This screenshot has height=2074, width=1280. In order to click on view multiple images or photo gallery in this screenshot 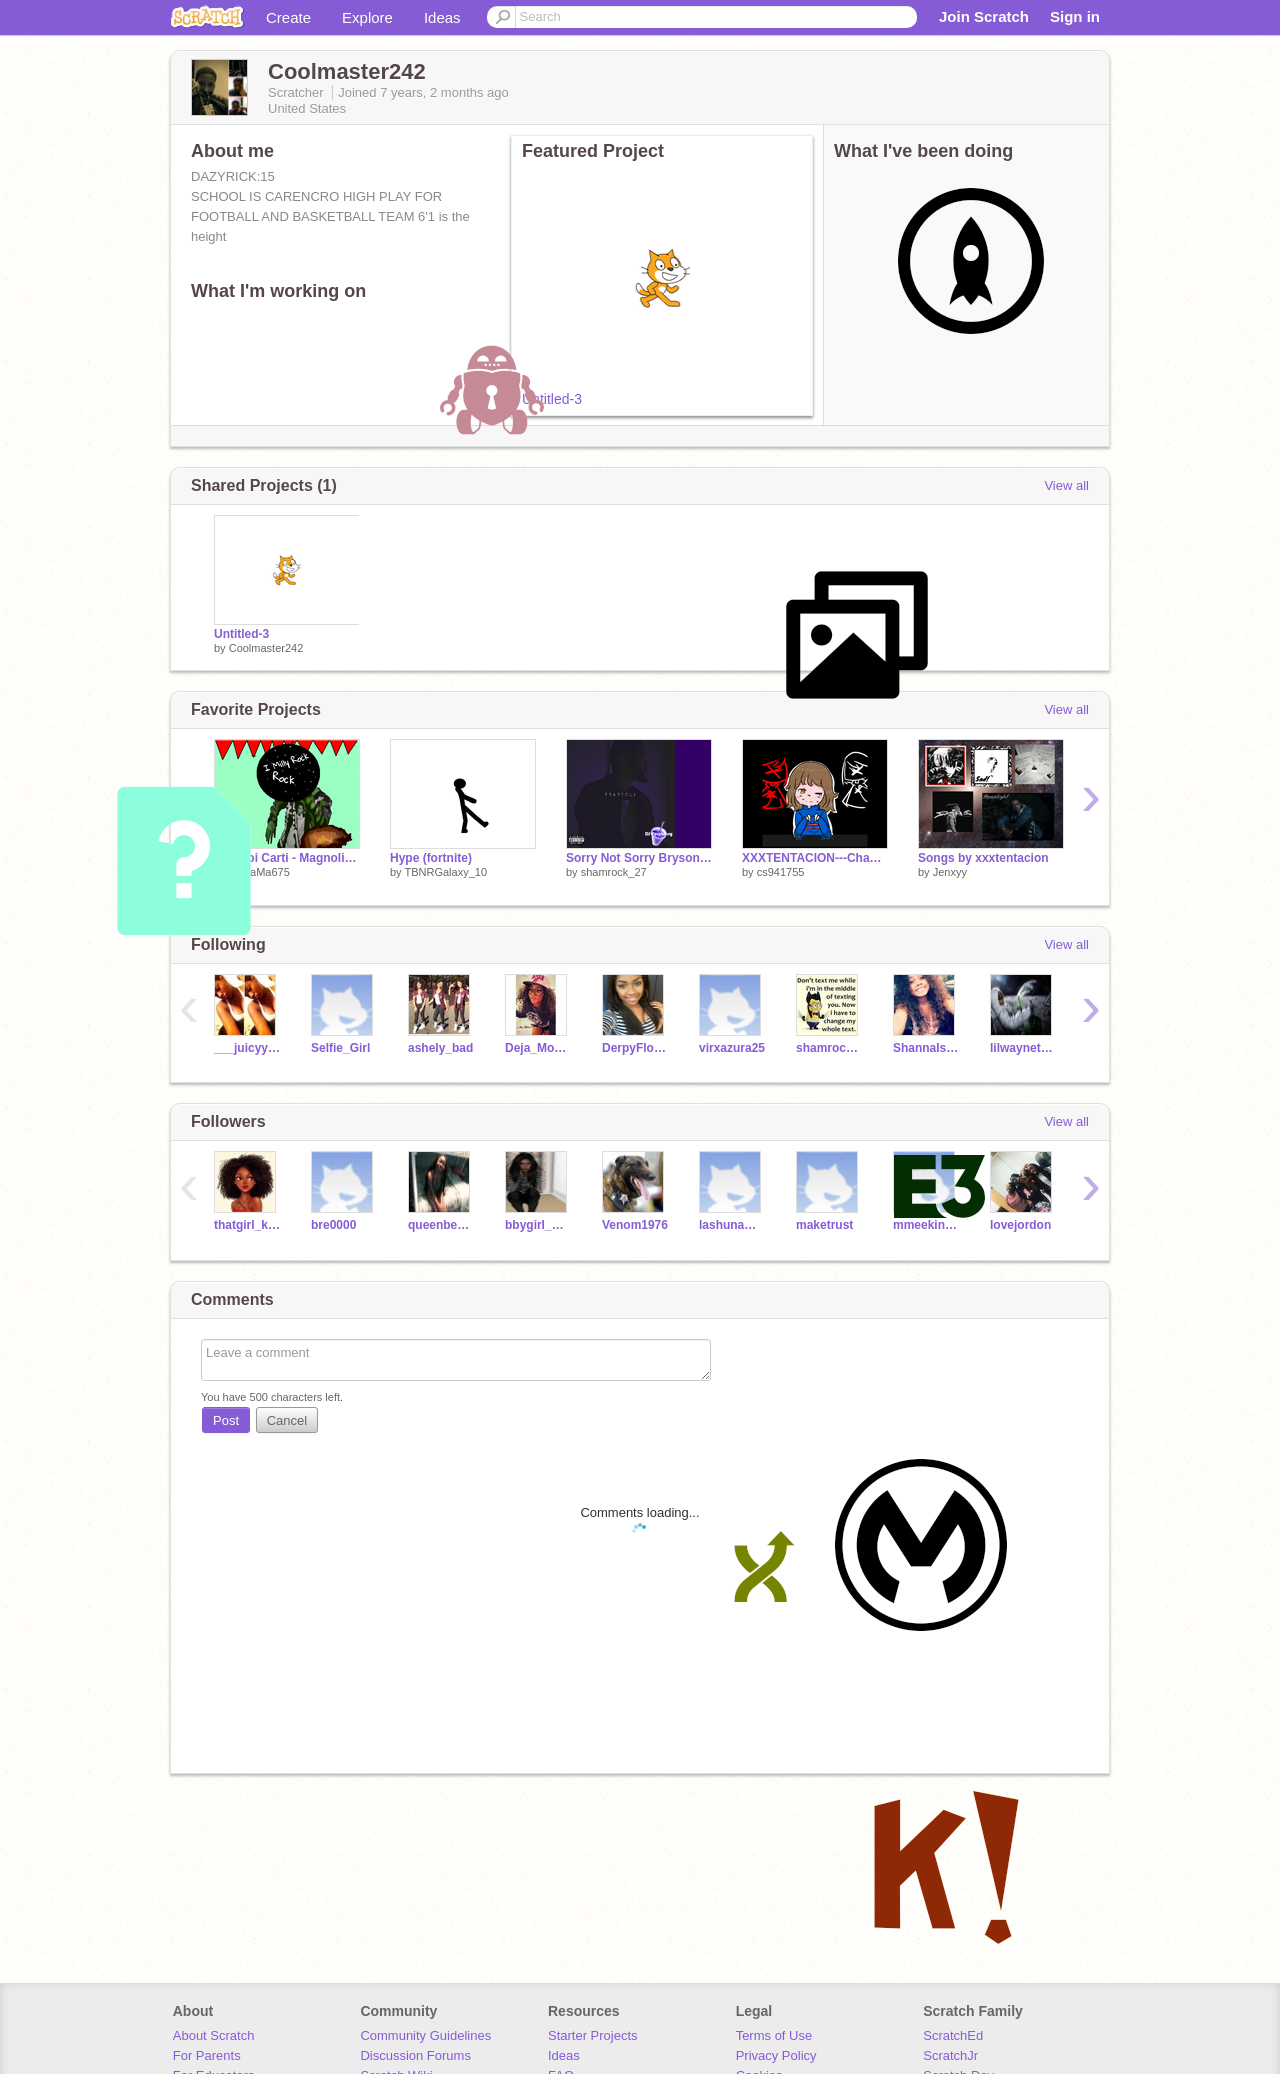, I will do `click(857, 635)`.